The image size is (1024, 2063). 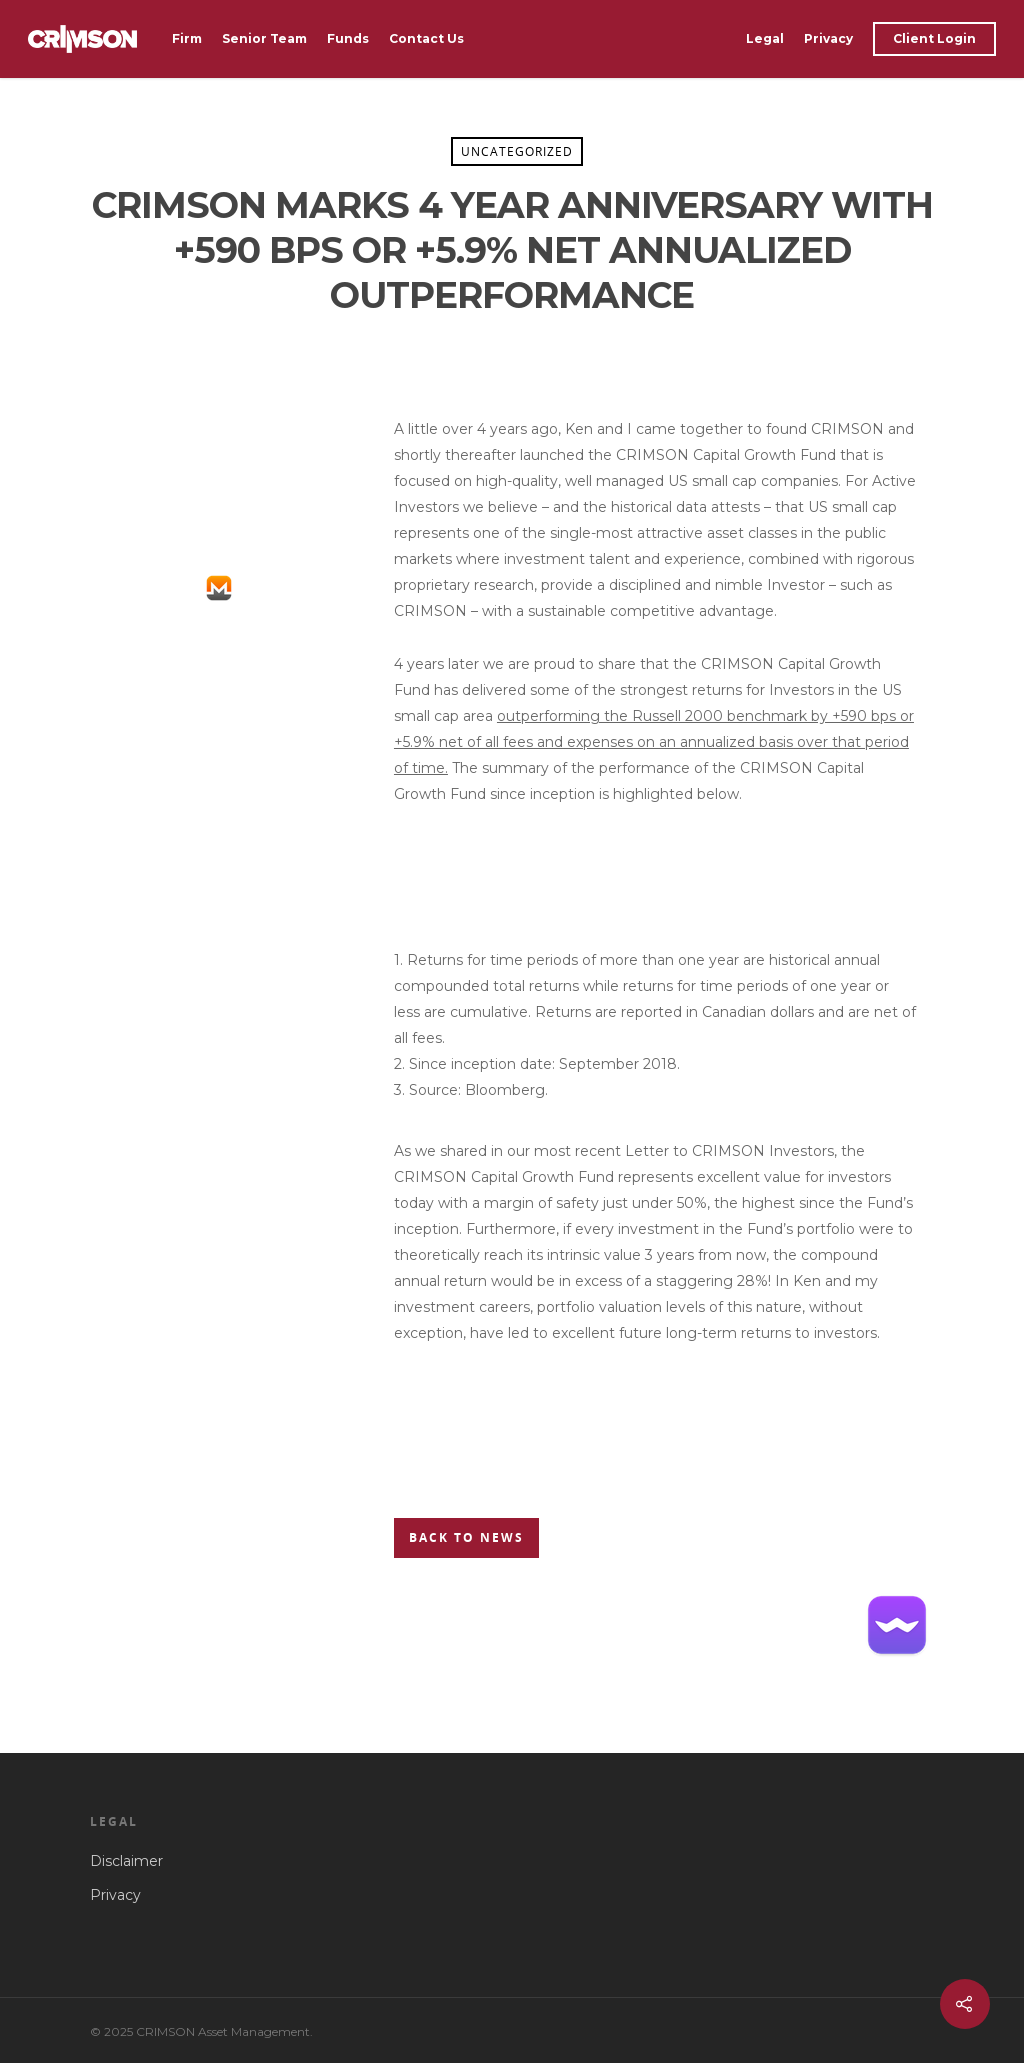 What do you see at coordinates (219, 588) in the screenshot?
I see `open the Monero cryptocurrency wallet app` at bounding box center [219, 588].